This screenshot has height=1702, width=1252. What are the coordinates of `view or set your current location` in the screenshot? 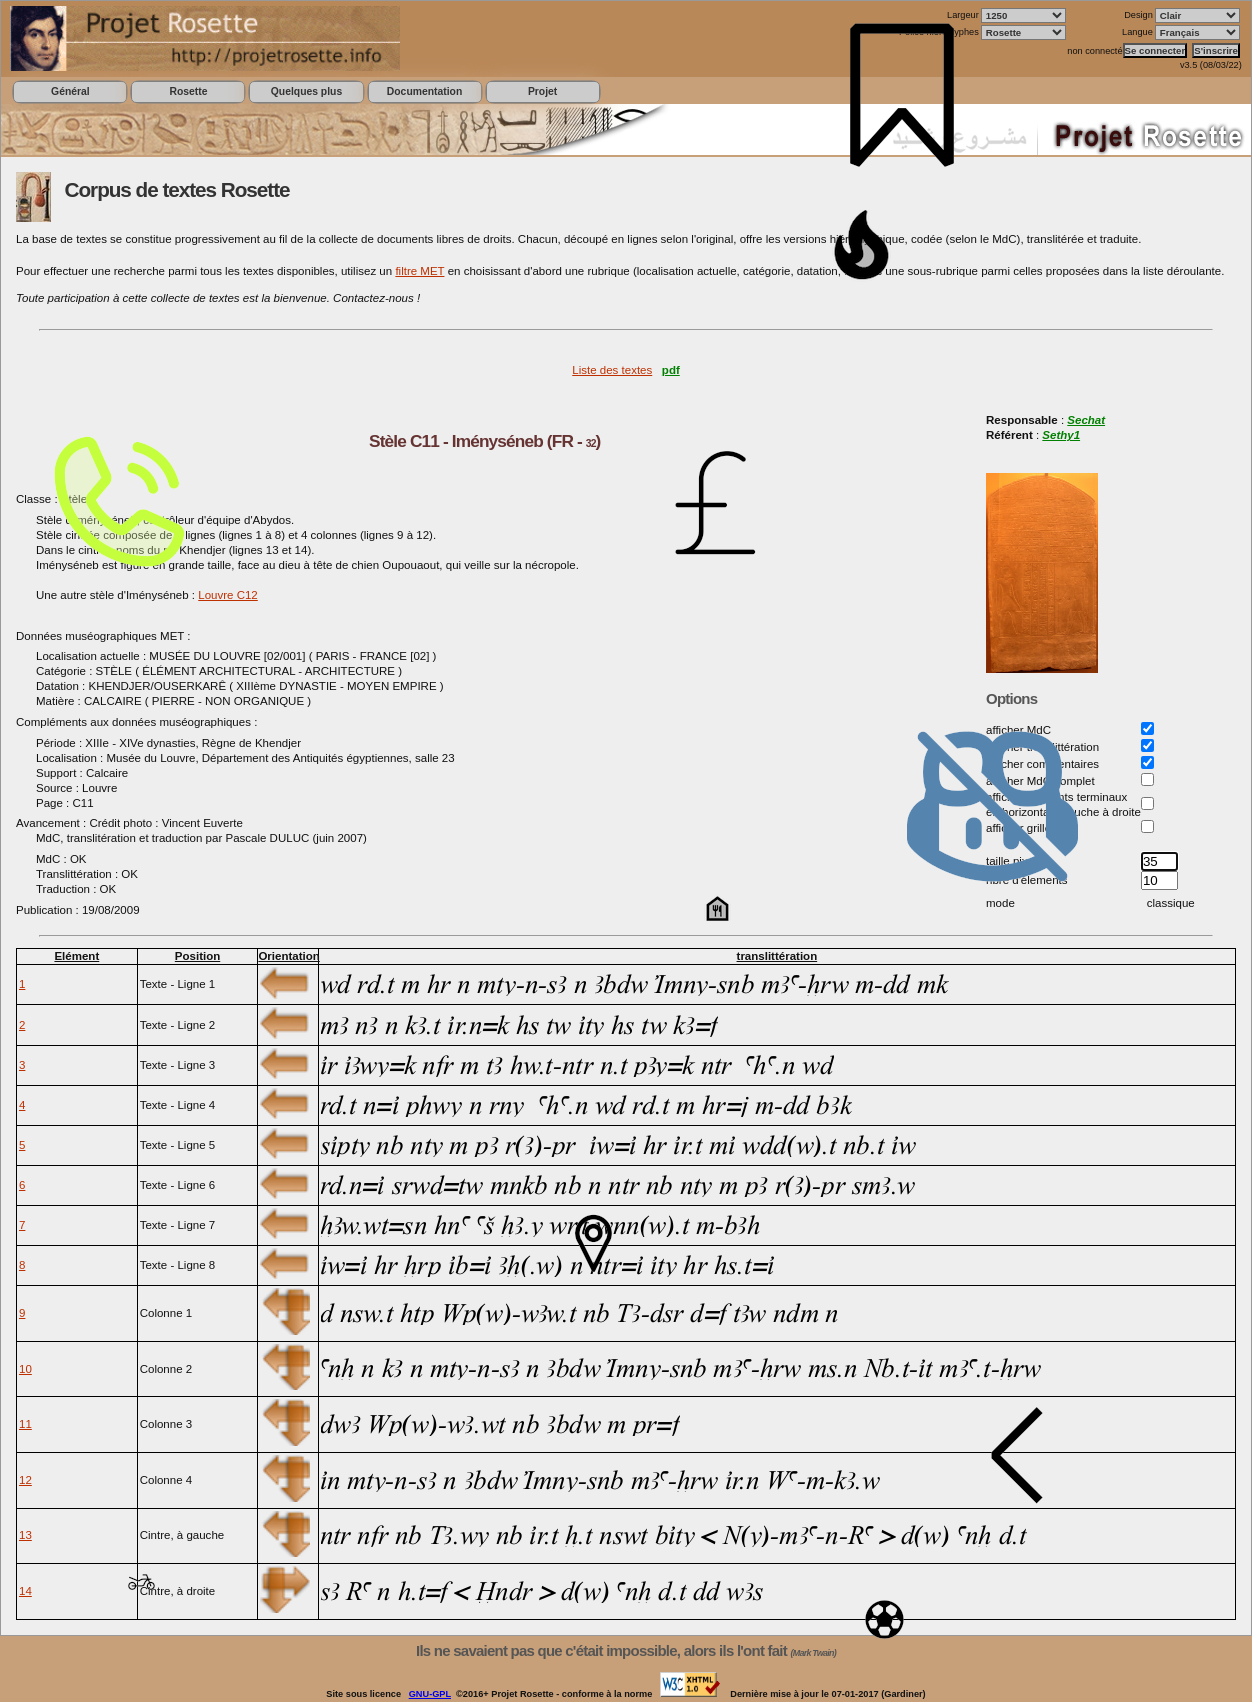 It's located at (593, 1244).